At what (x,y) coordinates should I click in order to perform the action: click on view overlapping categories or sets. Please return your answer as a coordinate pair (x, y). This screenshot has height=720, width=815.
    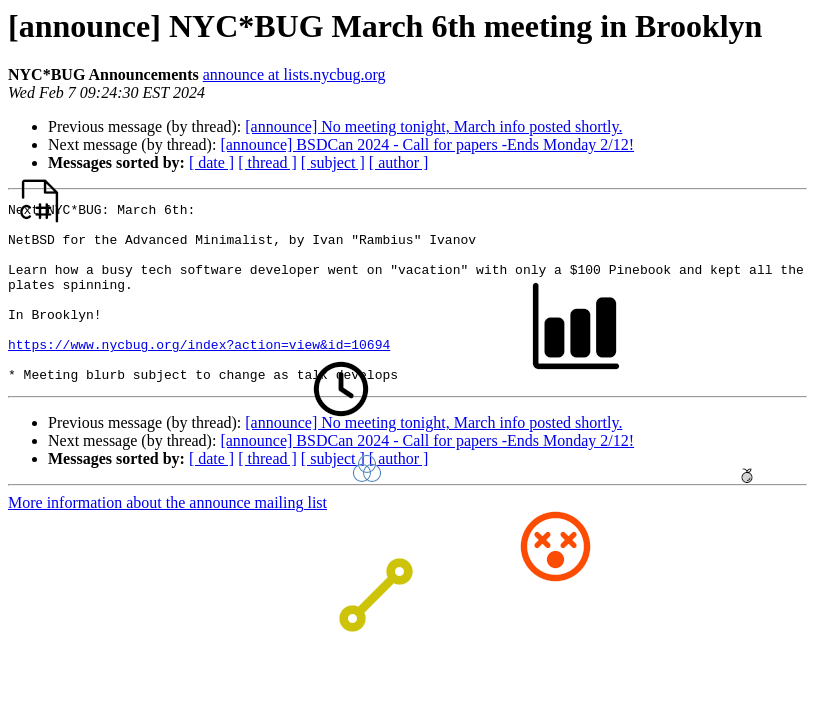
    Looking at the image, I should click on (367, 469).